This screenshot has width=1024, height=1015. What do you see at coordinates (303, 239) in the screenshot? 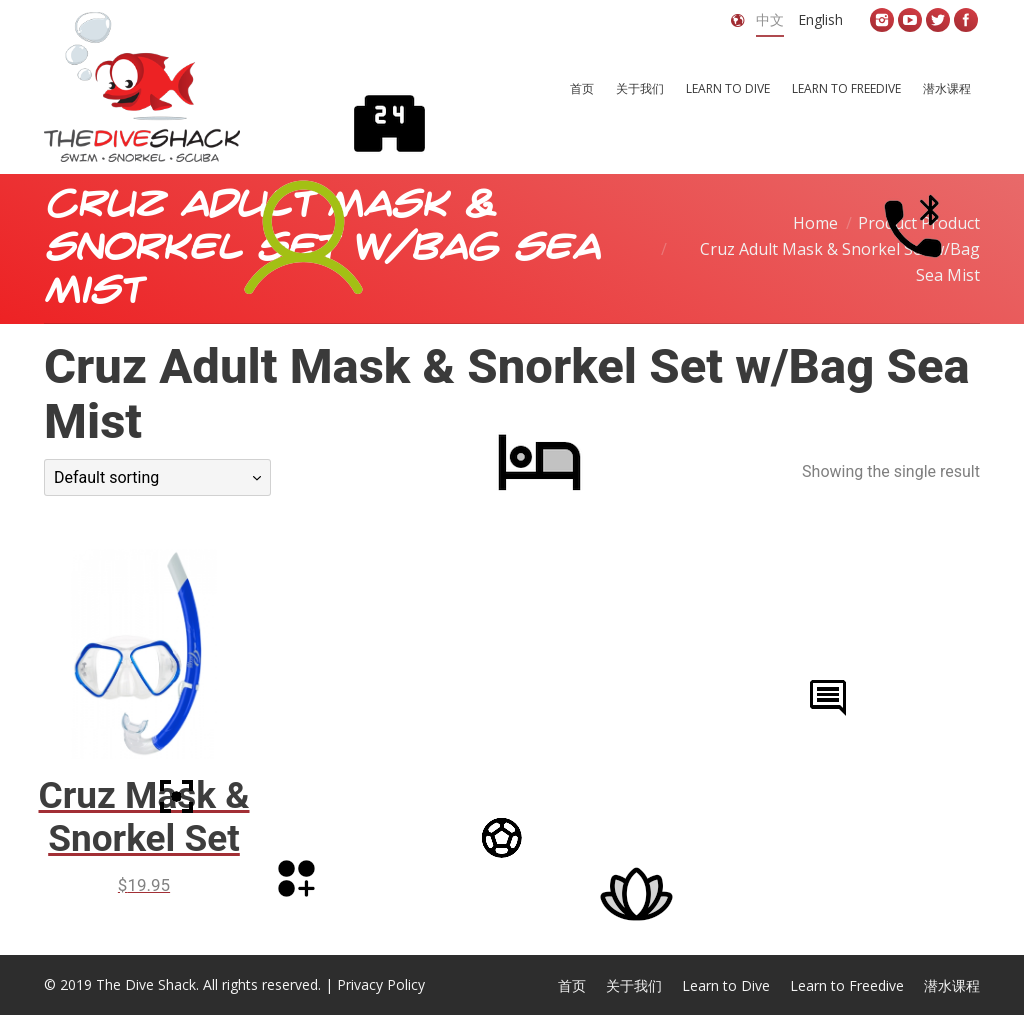
I see `view your profile` at bounding box center [303, 239].